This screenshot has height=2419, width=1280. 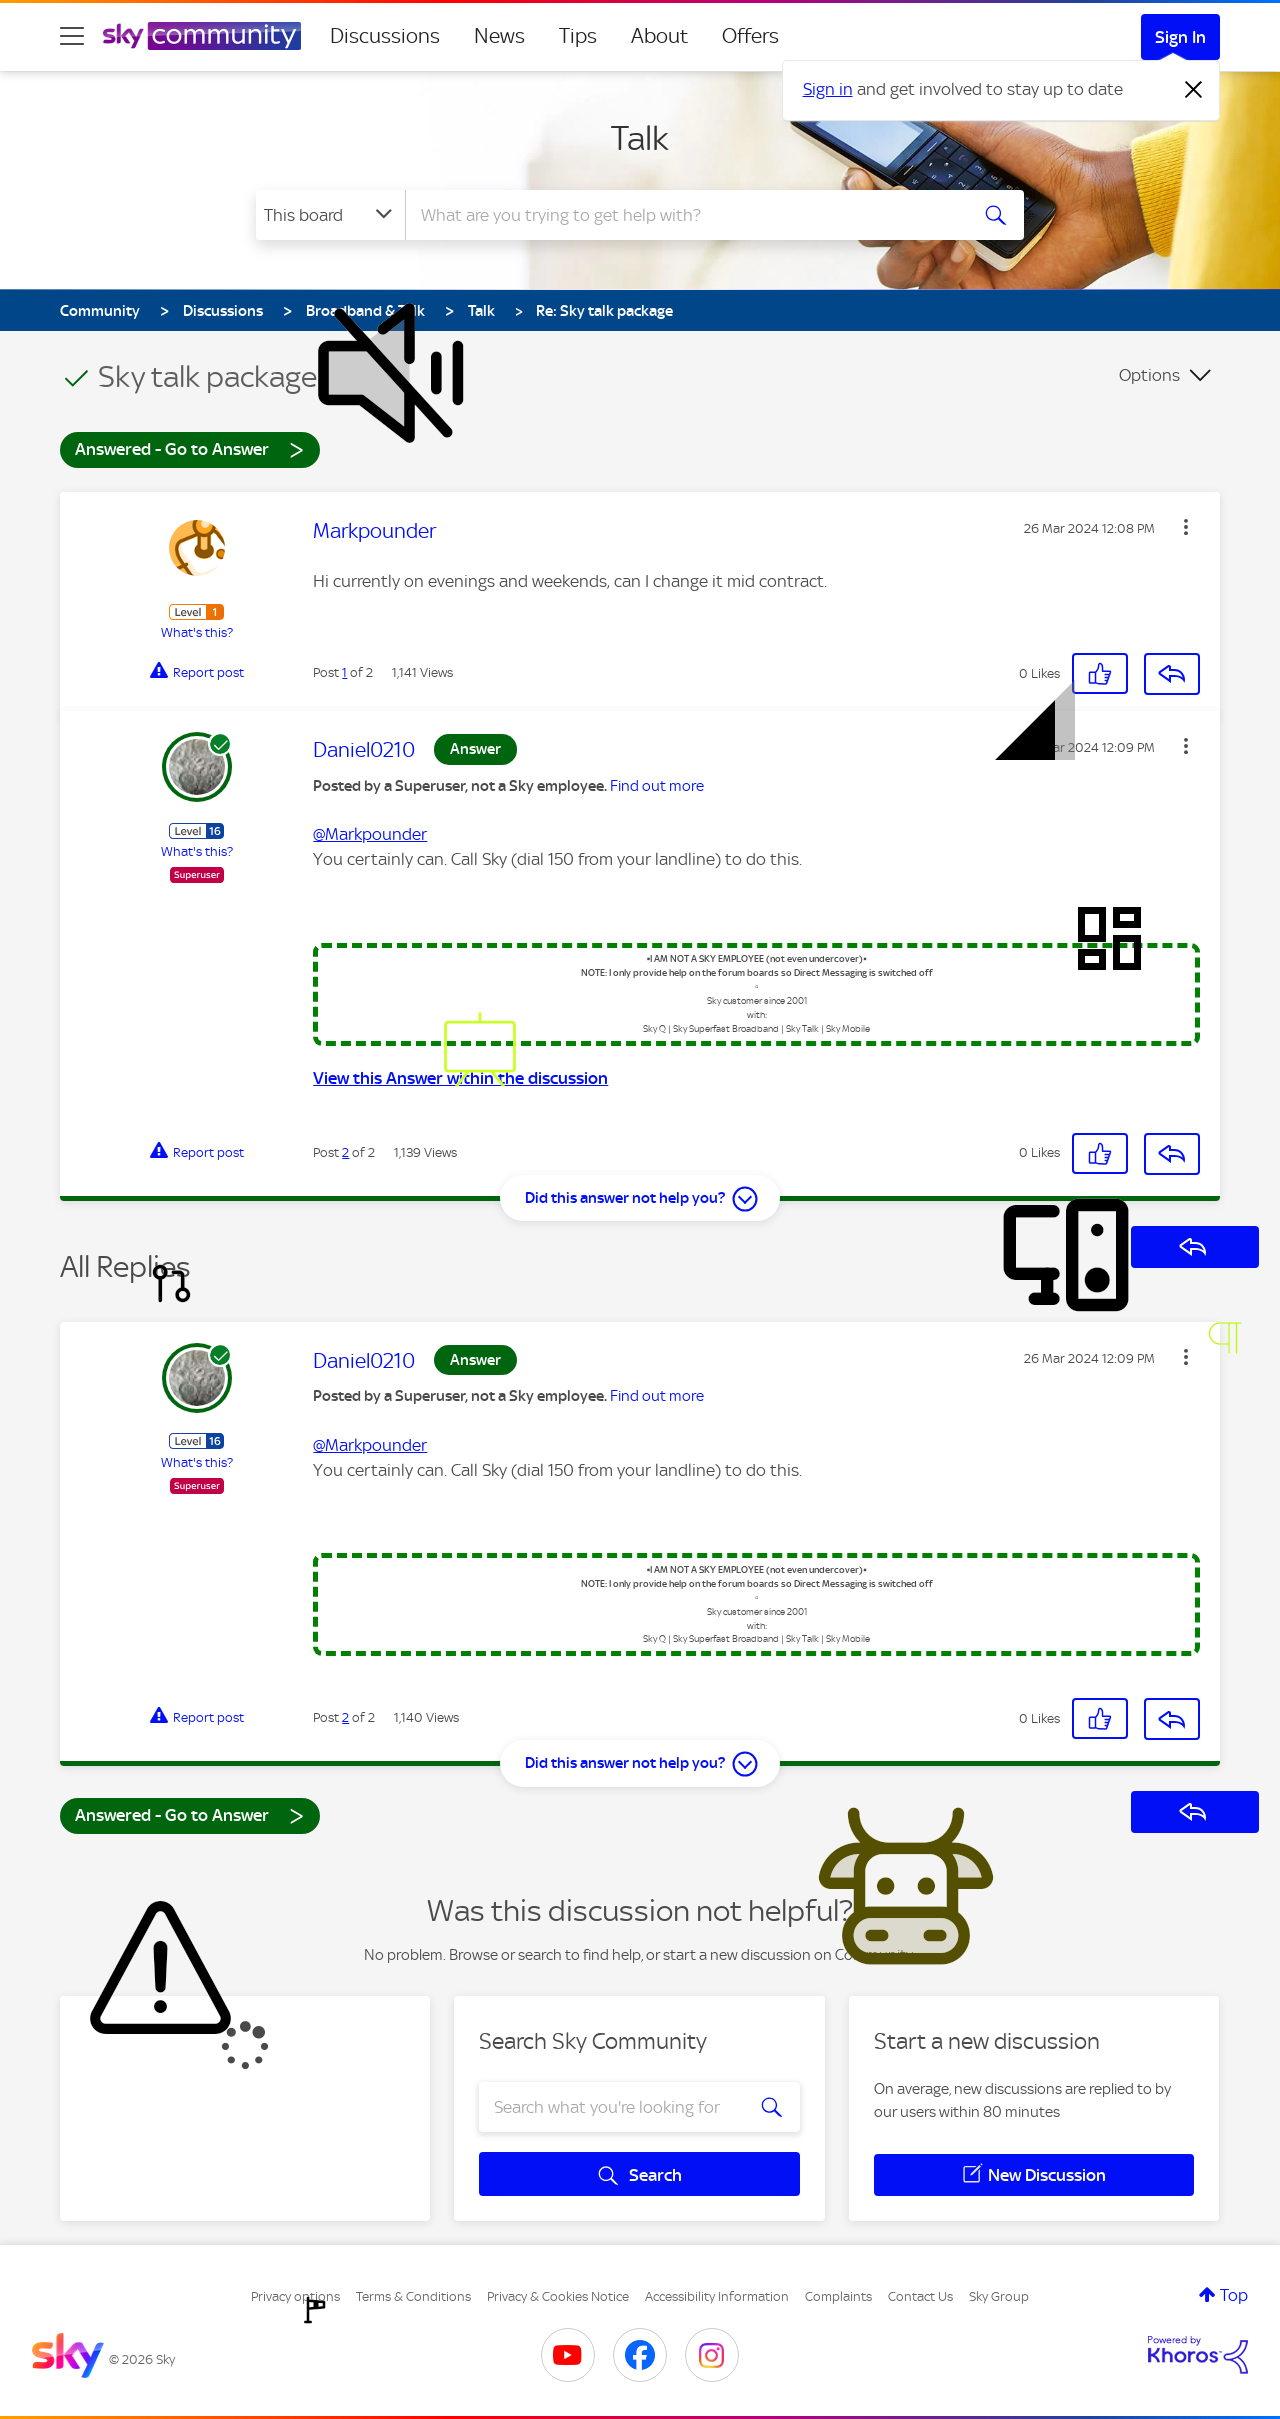 I want to click on mute audio or sound, so click(x=388, y=373).